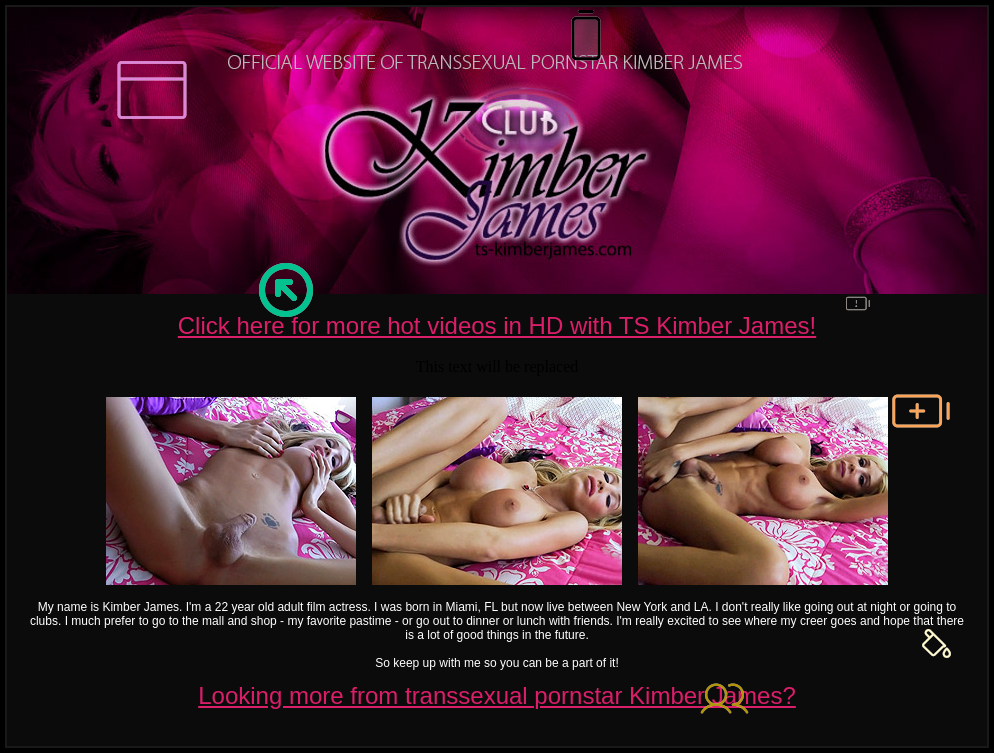 This screenshot has width=994, height=753. I want to click on indicates battery is completely drained, so click(586, 36).